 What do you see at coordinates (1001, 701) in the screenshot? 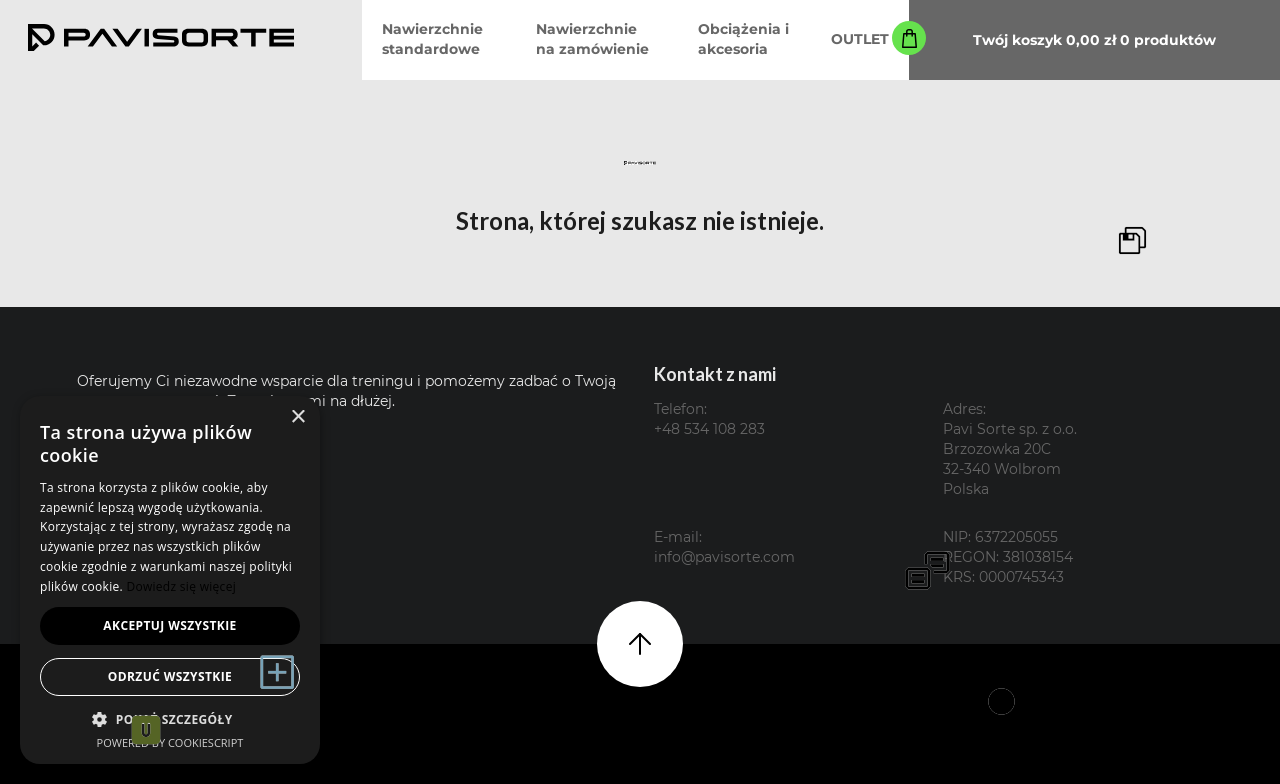
I see `indicates an unread notification or new item` at bounding box center [1001, 701].